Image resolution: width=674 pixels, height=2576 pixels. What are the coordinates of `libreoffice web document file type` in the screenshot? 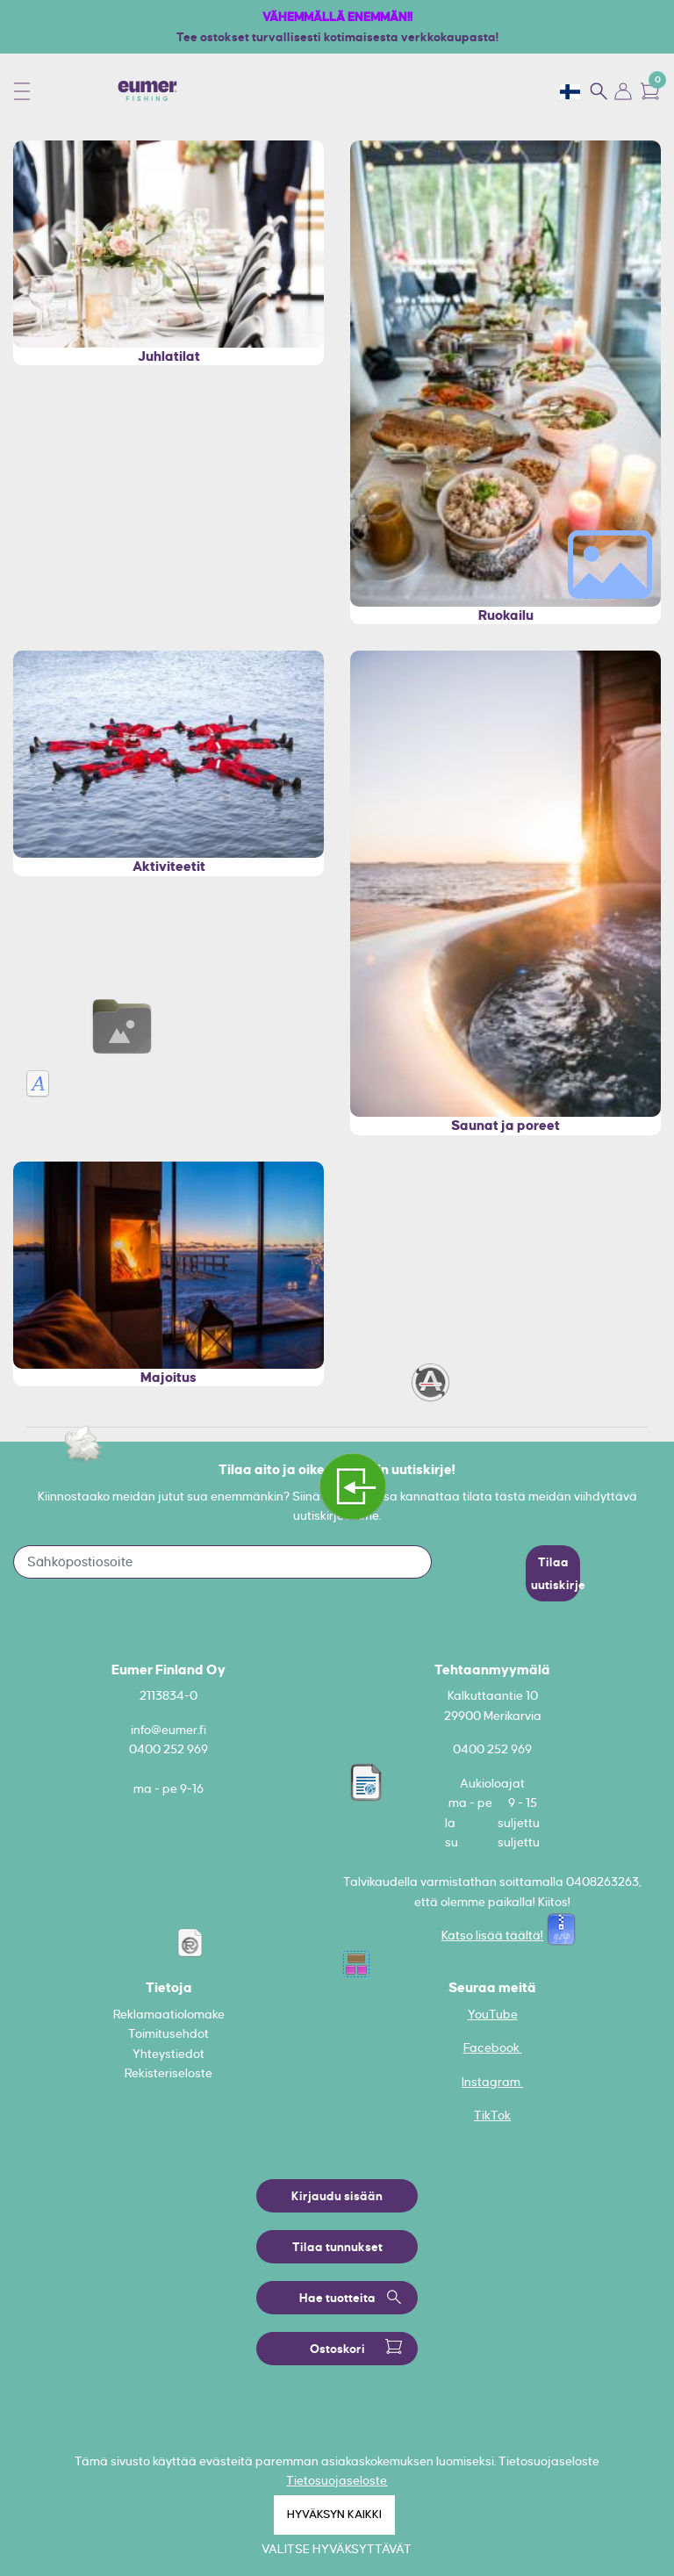 It's located at (366, 1782).